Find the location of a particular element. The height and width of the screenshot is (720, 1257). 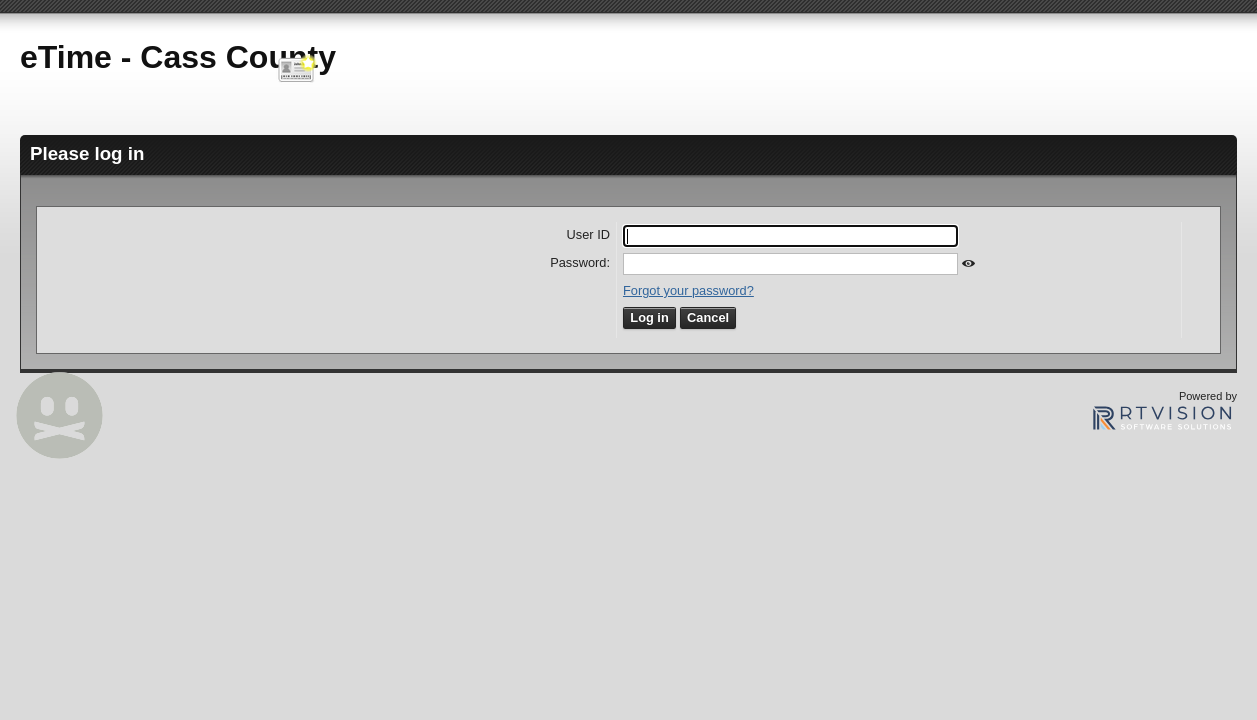

indicates a secret or confidential message is located at coordinates (59, 415).